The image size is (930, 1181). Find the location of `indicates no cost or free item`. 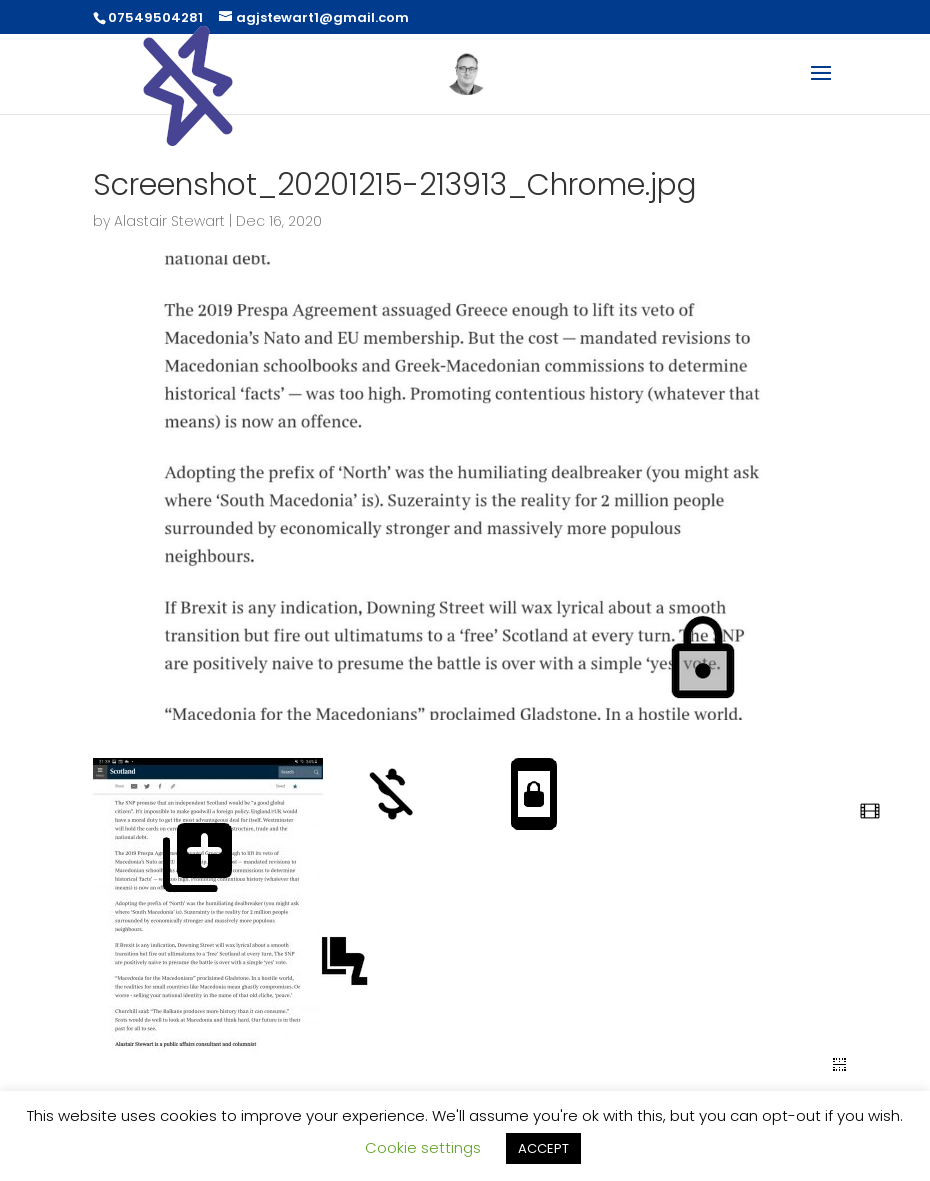

indicates no cost or free item is located at coordinates (391, 794).